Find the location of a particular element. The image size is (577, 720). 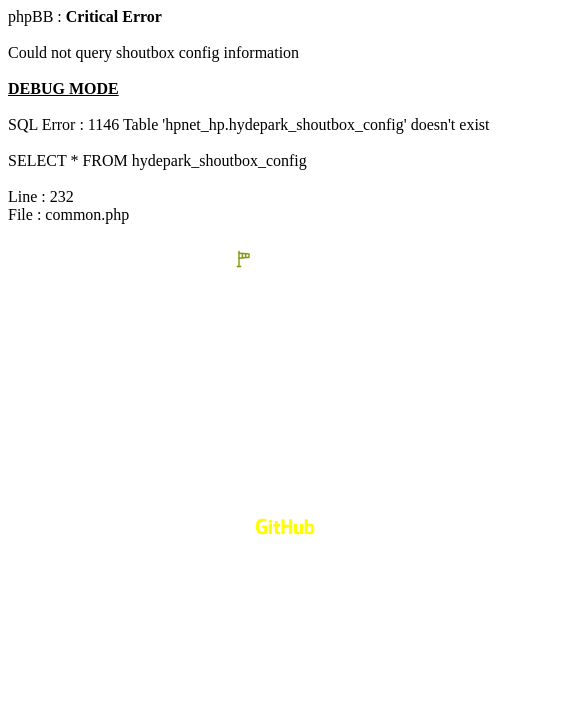

view current wind conditions is located at coordinates (244, 259).